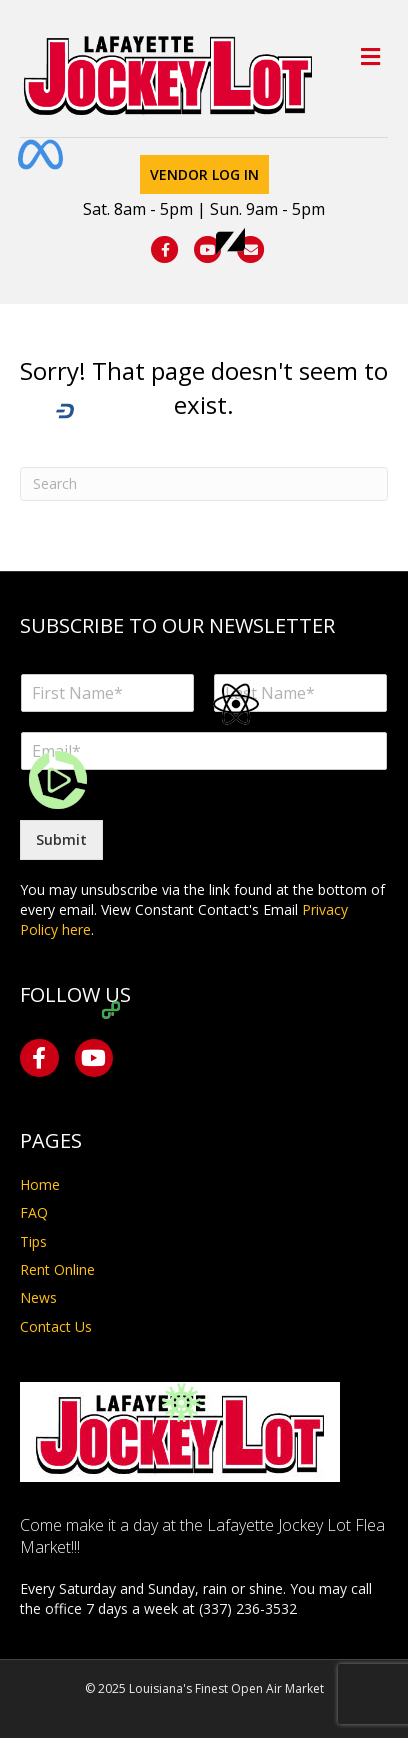 Image resolution: width=408 pixels, height=1738 pixels. What do you see at coordinates (181, 1402) in the screenshot?
I see `knex.js database query builder` at bounding box center [181, 1402].